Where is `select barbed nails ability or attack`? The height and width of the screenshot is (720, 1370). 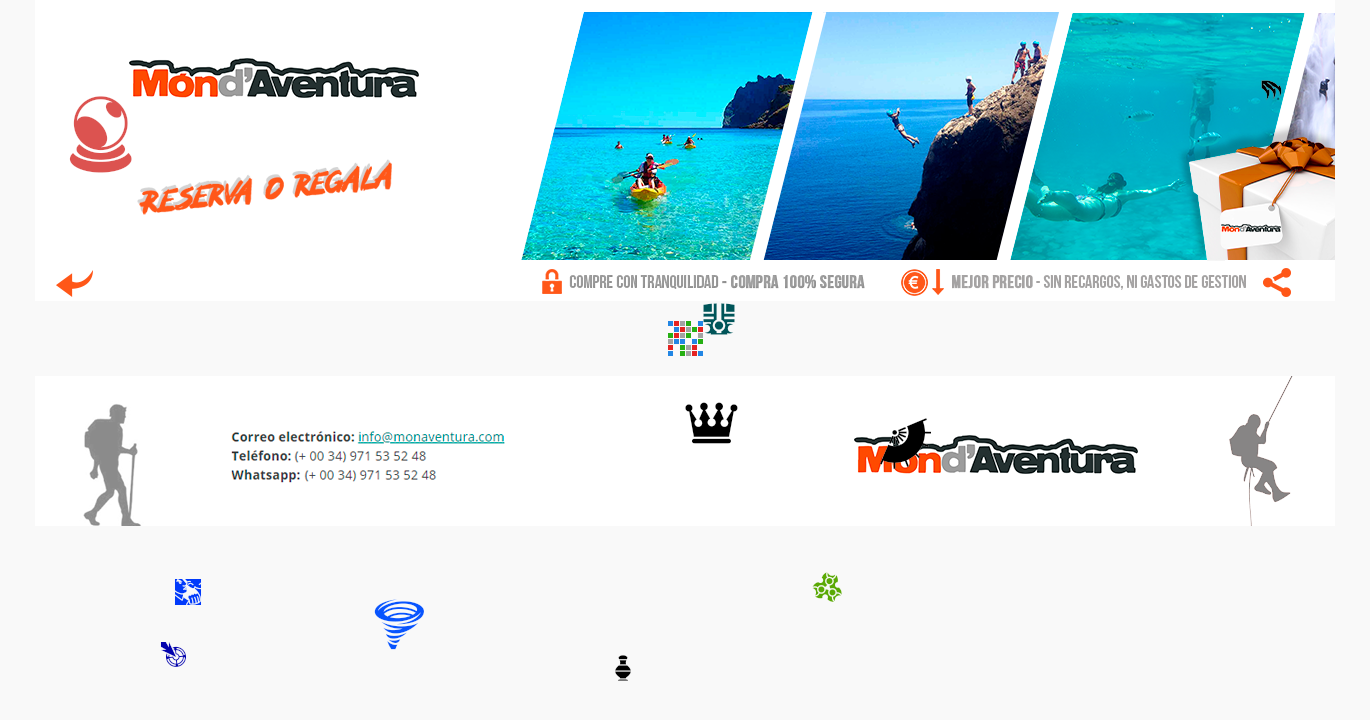
select barbed nails ability or attack is located at coordinates (1271, 90).